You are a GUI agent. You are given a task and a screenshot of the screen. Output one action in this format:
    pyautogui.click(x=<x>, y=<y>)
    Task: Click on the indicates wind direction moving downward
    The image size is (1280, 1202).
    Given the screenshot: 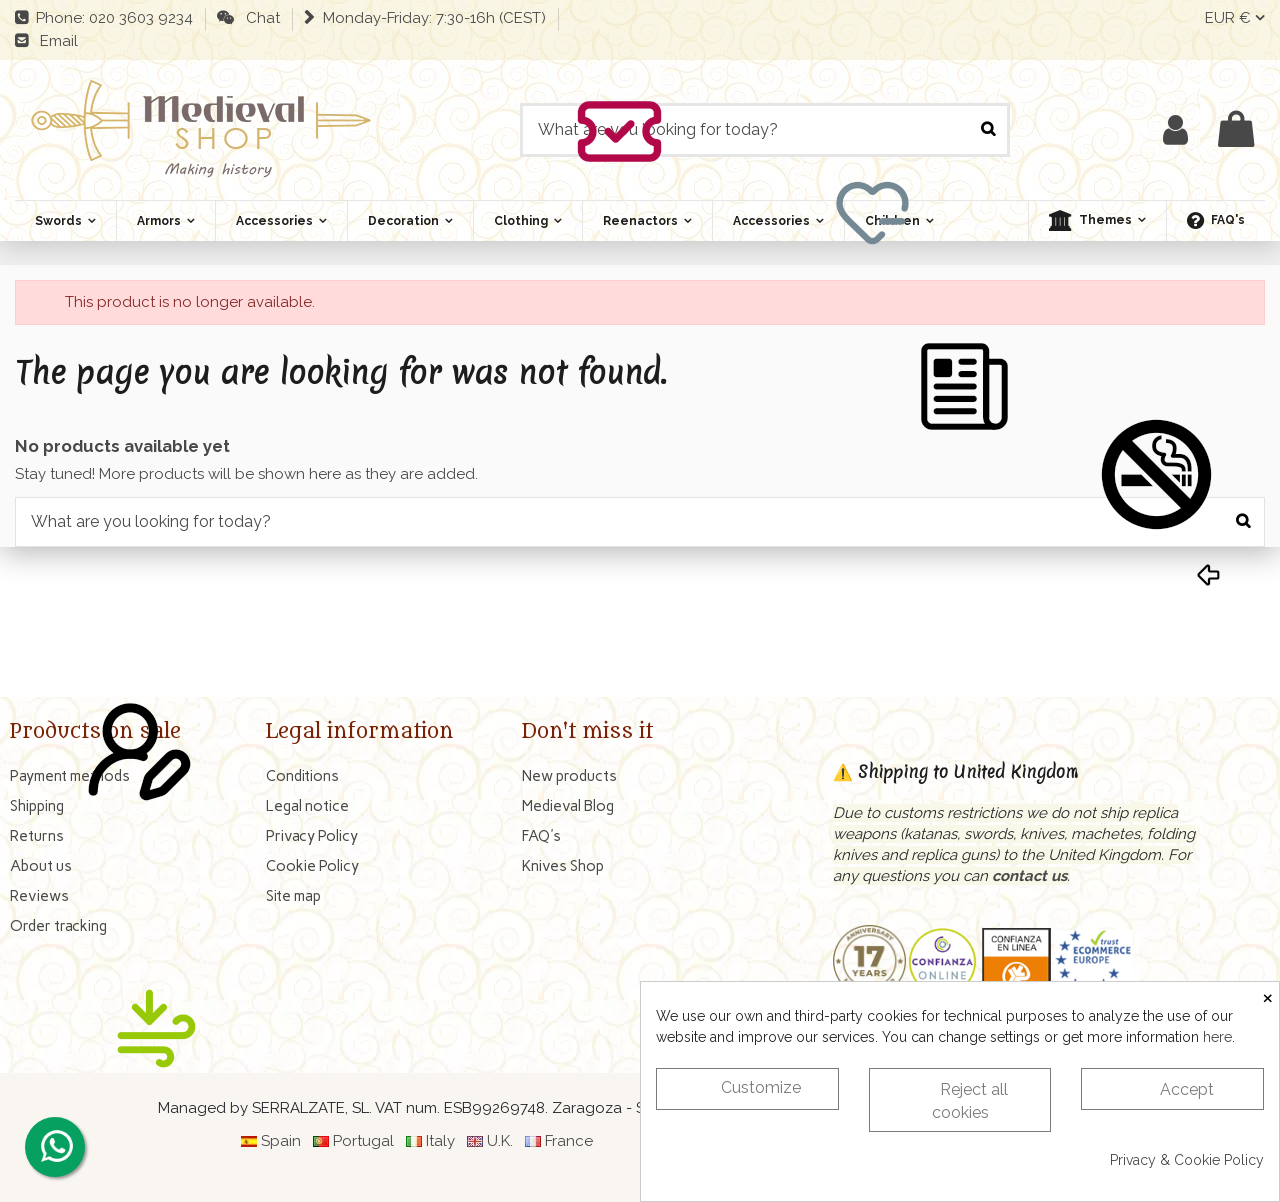 What is the action you would take?
    pyautogui.click(x=156, y=1028)
    